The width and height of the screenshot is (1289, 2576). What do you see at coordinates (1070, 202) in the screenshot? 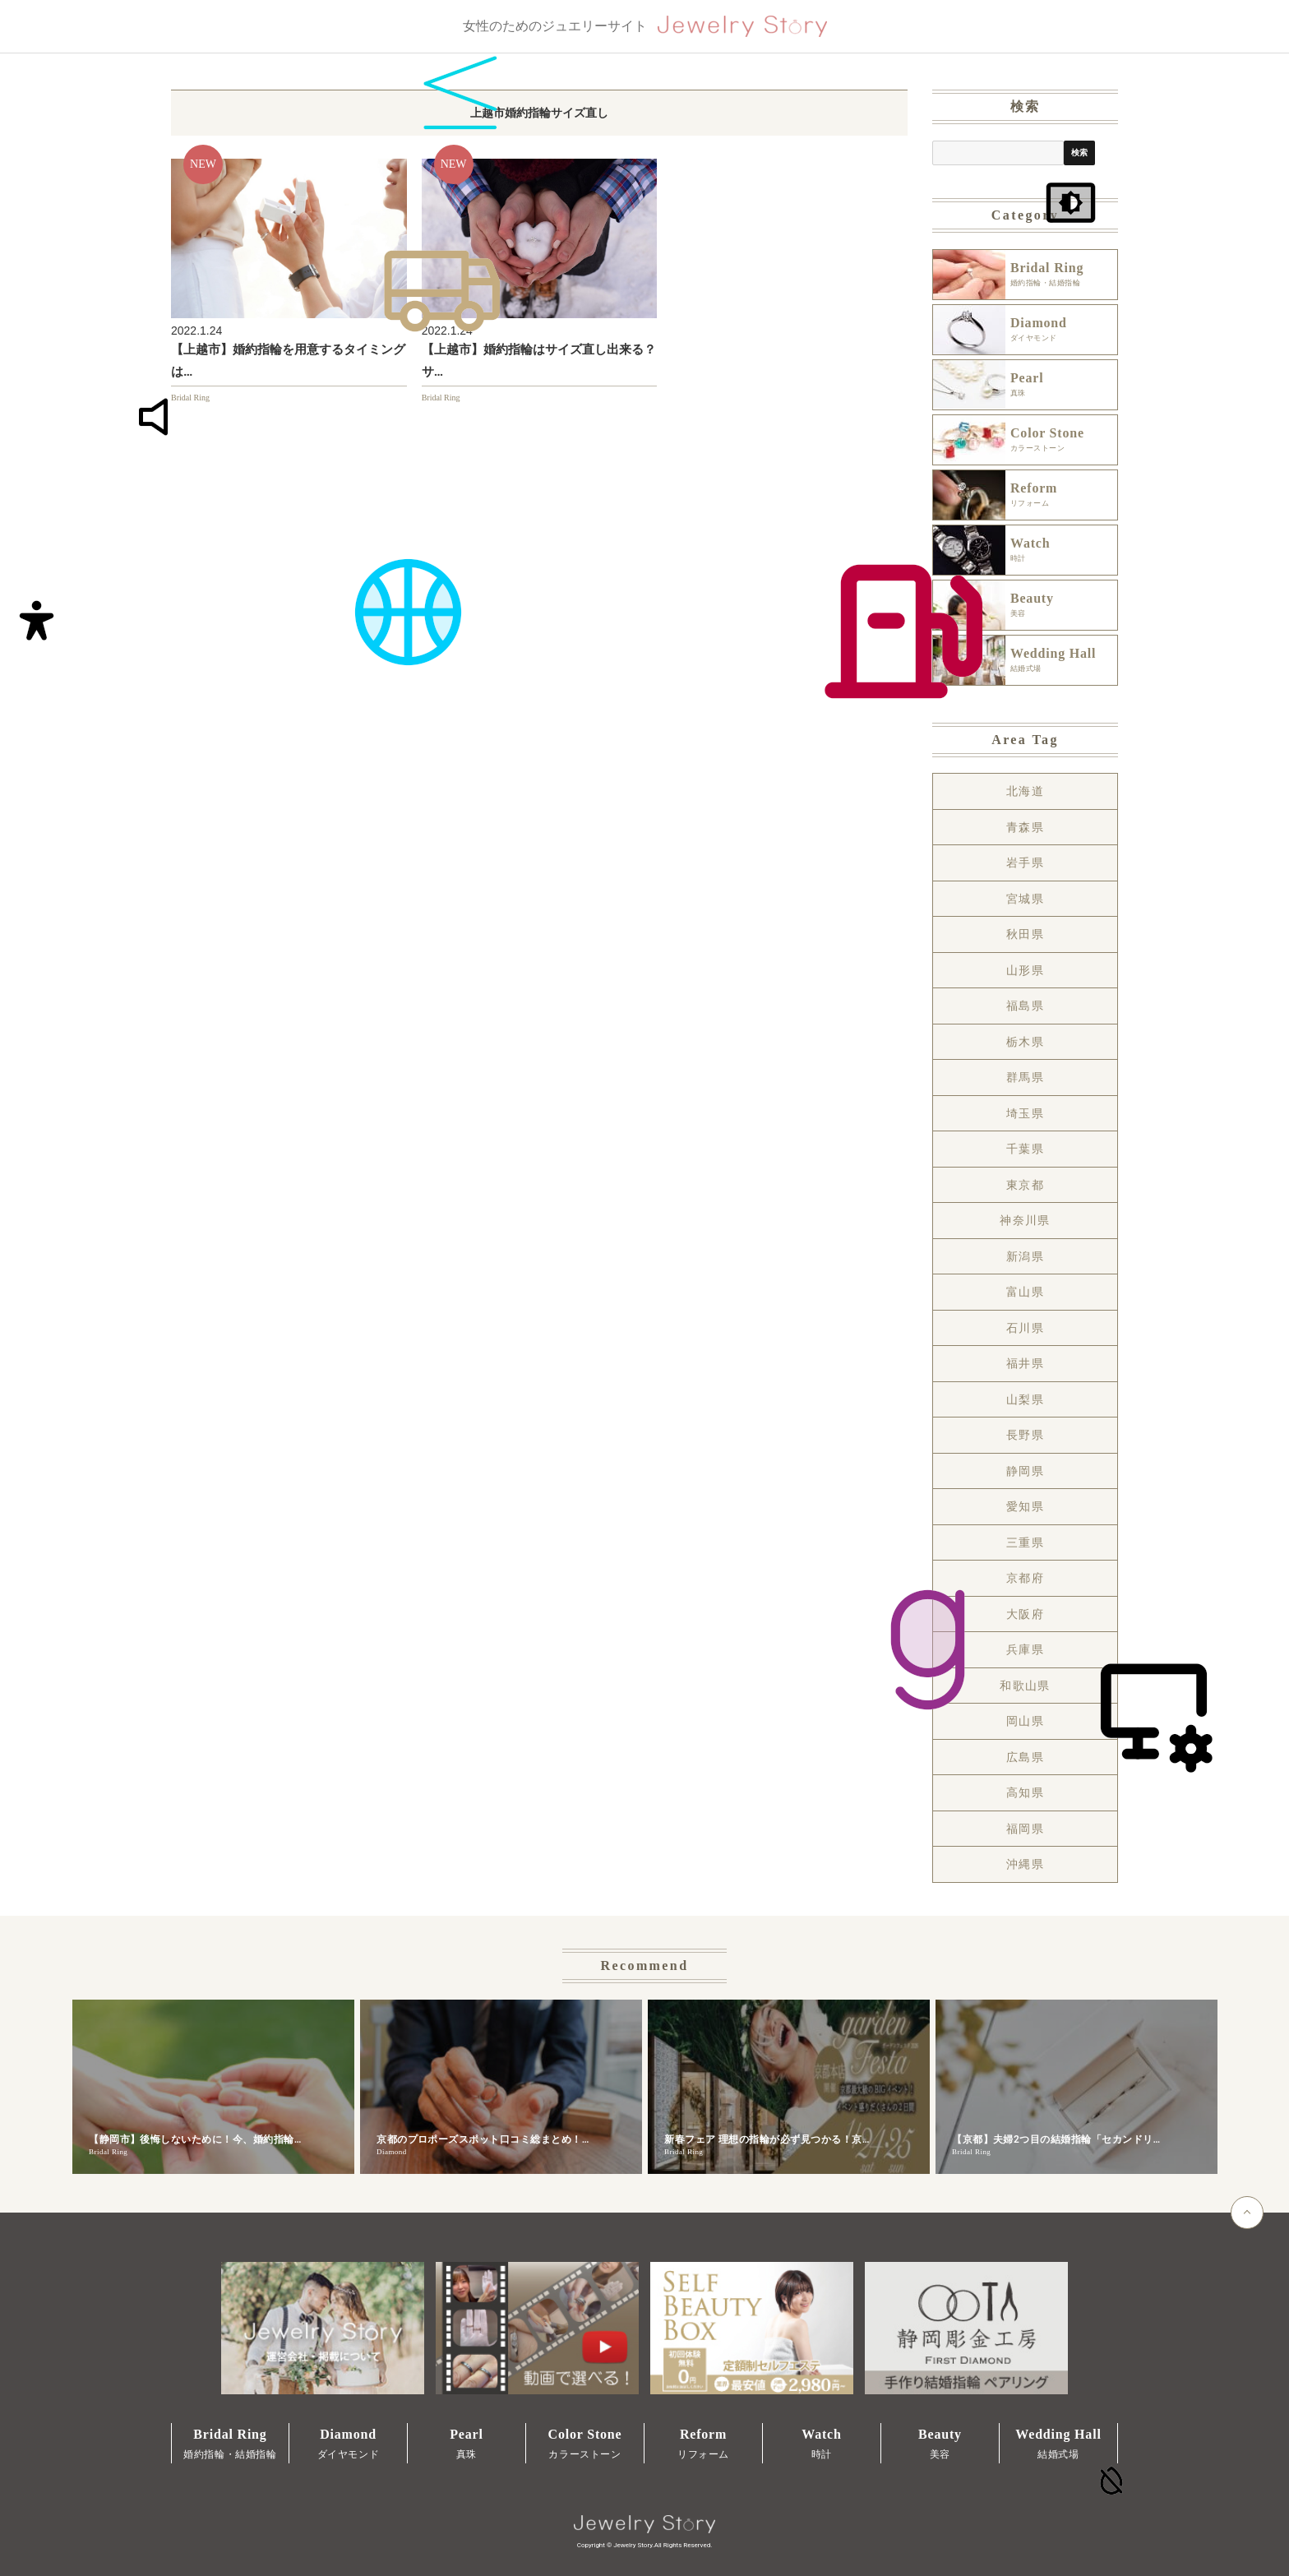
I see `adjust display brightness settings` at bounding box center [1070, 202].